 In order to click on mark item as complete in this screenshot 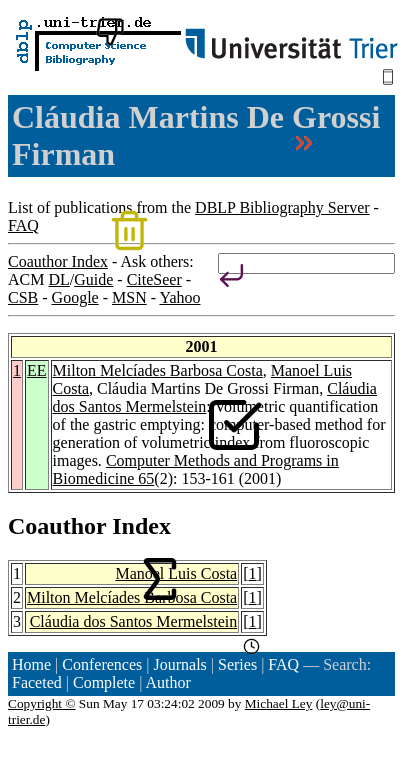, I will do `click(234, 425)`.